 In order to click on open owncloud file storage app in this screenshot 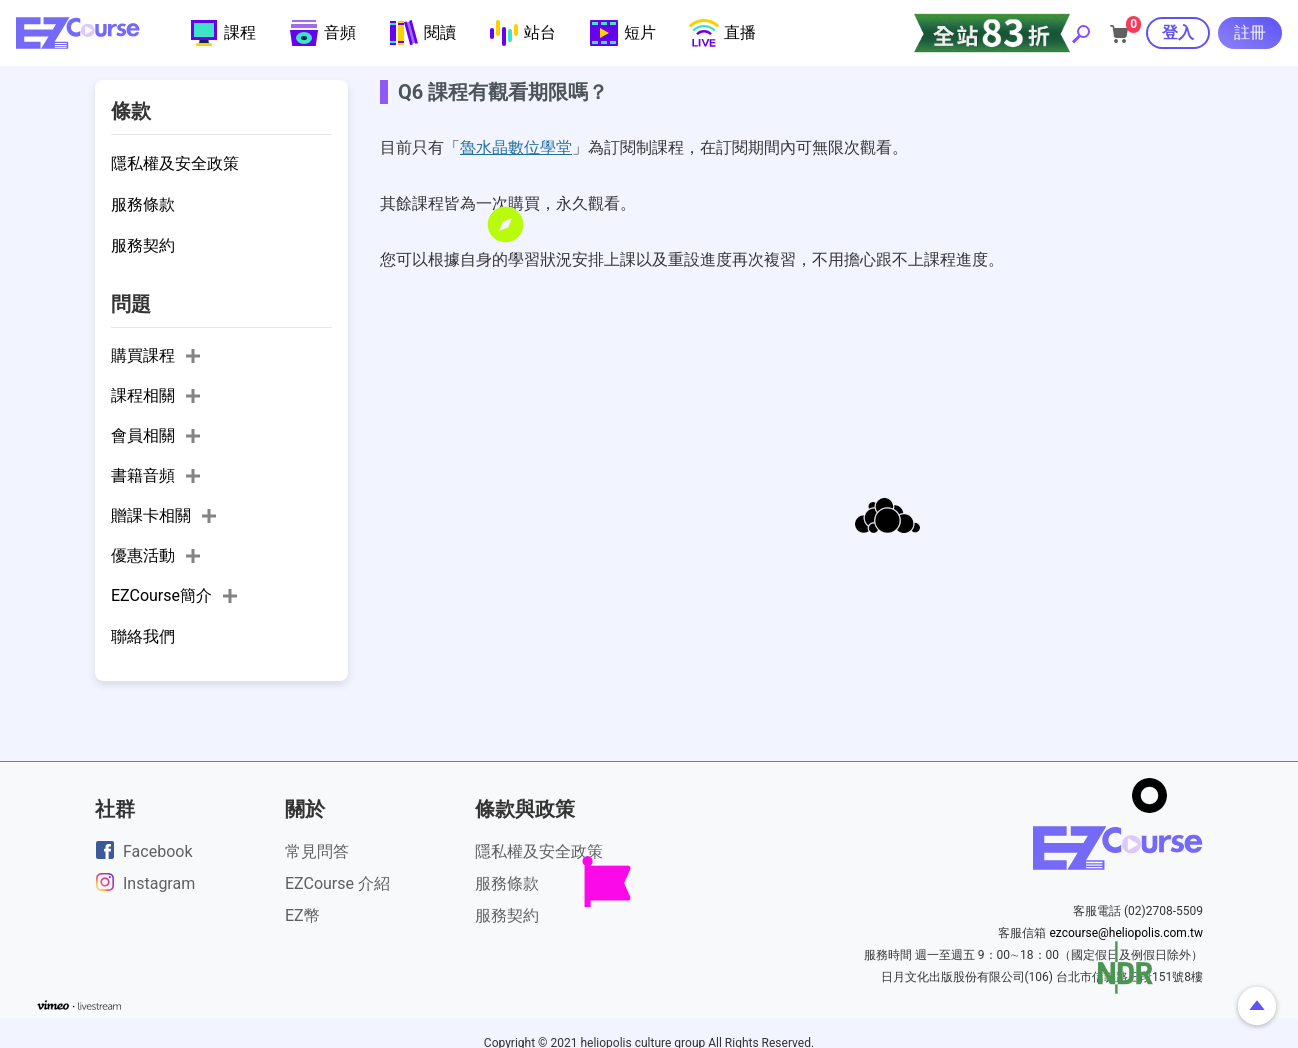, I will do `click(887, 515)`.